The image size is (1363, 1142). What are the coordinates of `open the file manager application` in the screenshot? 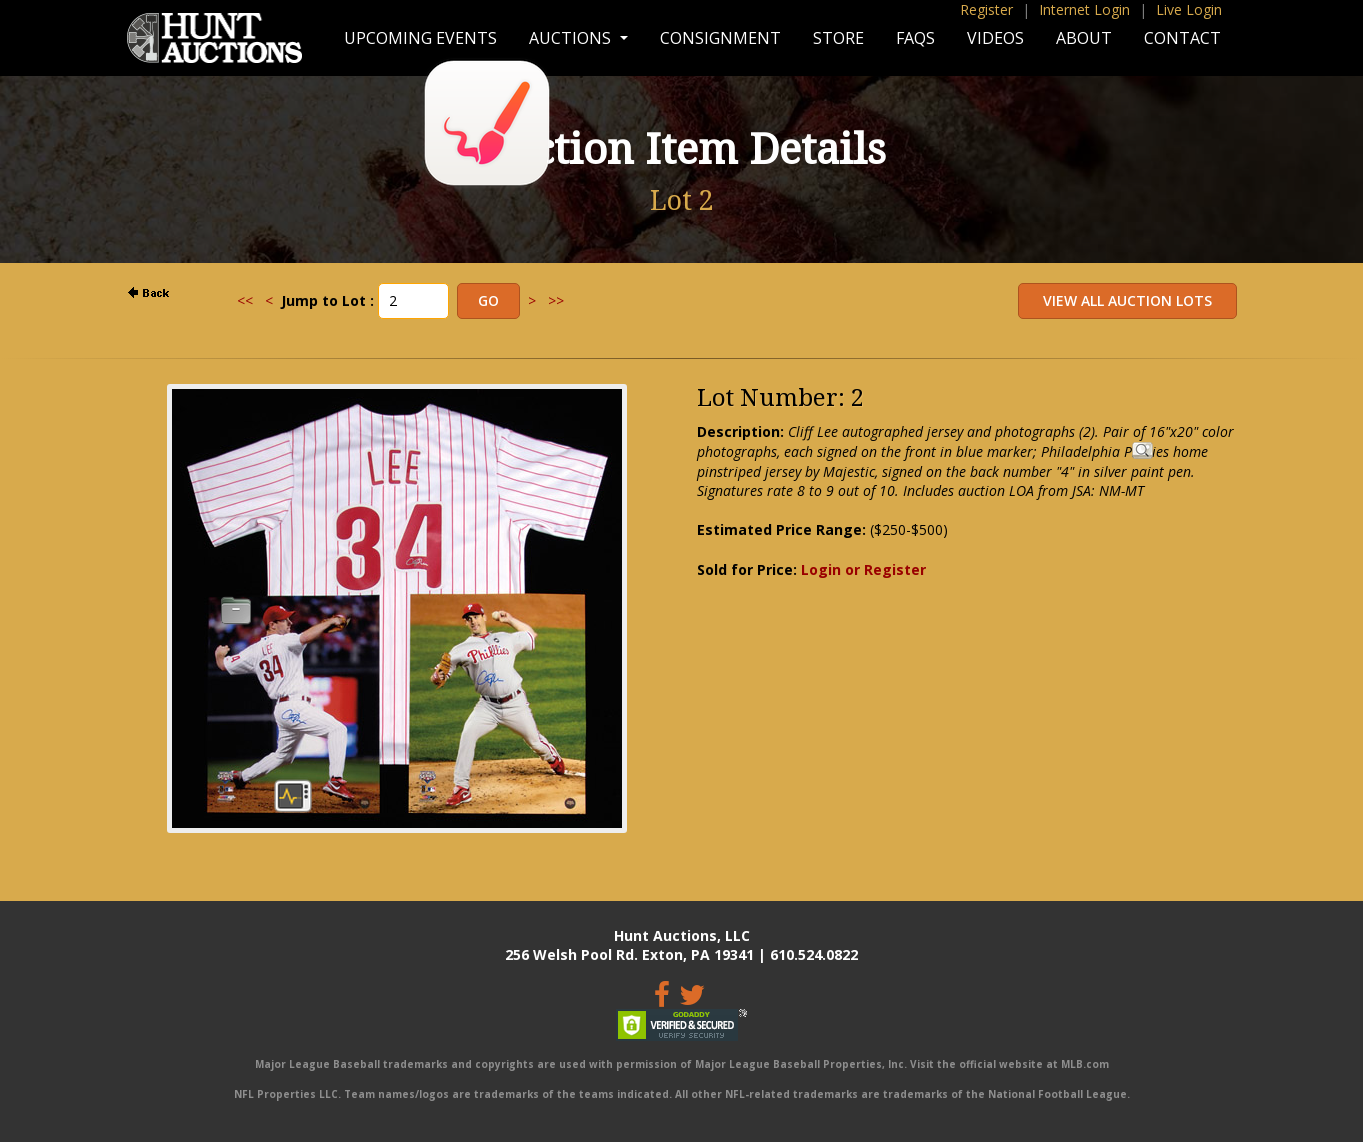 It's located at (236, 610).